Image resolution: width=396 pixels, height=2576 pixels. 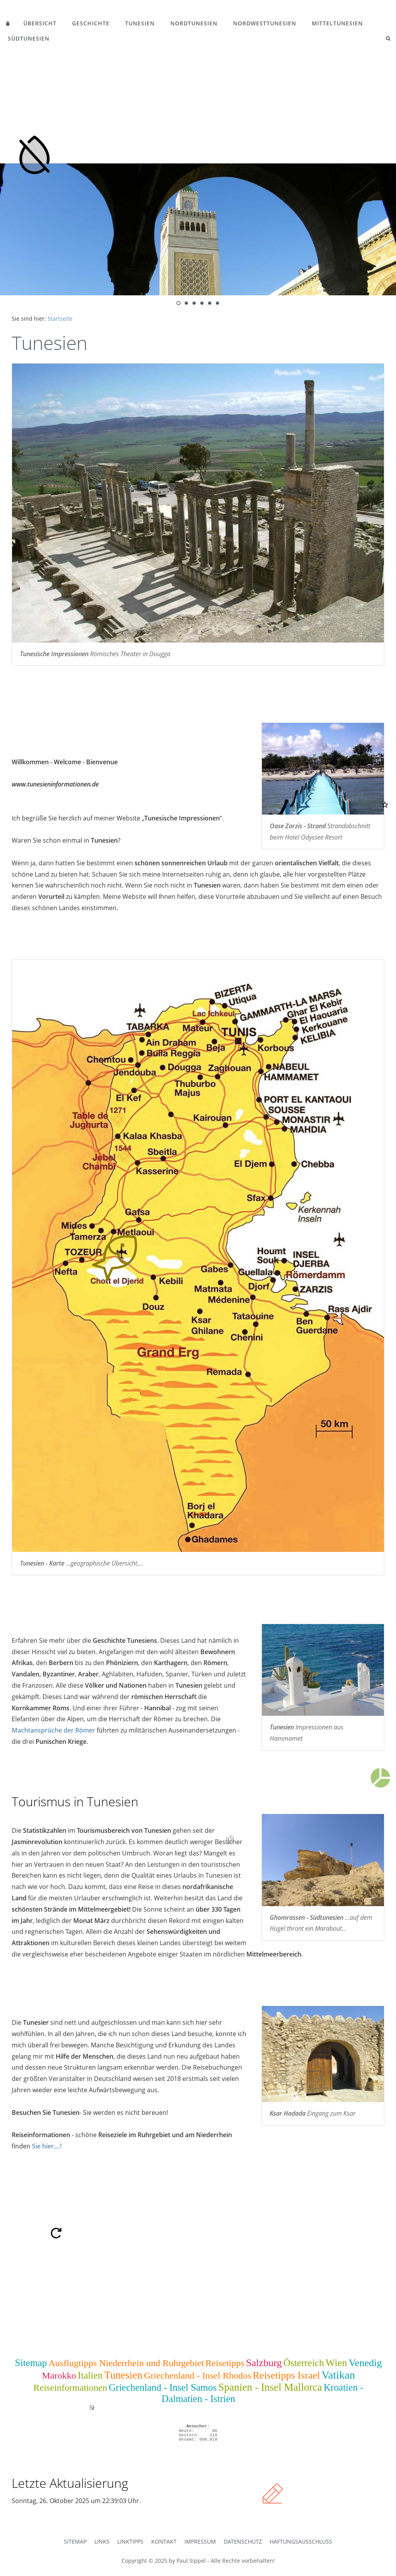 What do you see at coordinates (117, 1255) in the screenshot?
I see `browse seafood or fish-related content` at bounding box center [117, 1255].